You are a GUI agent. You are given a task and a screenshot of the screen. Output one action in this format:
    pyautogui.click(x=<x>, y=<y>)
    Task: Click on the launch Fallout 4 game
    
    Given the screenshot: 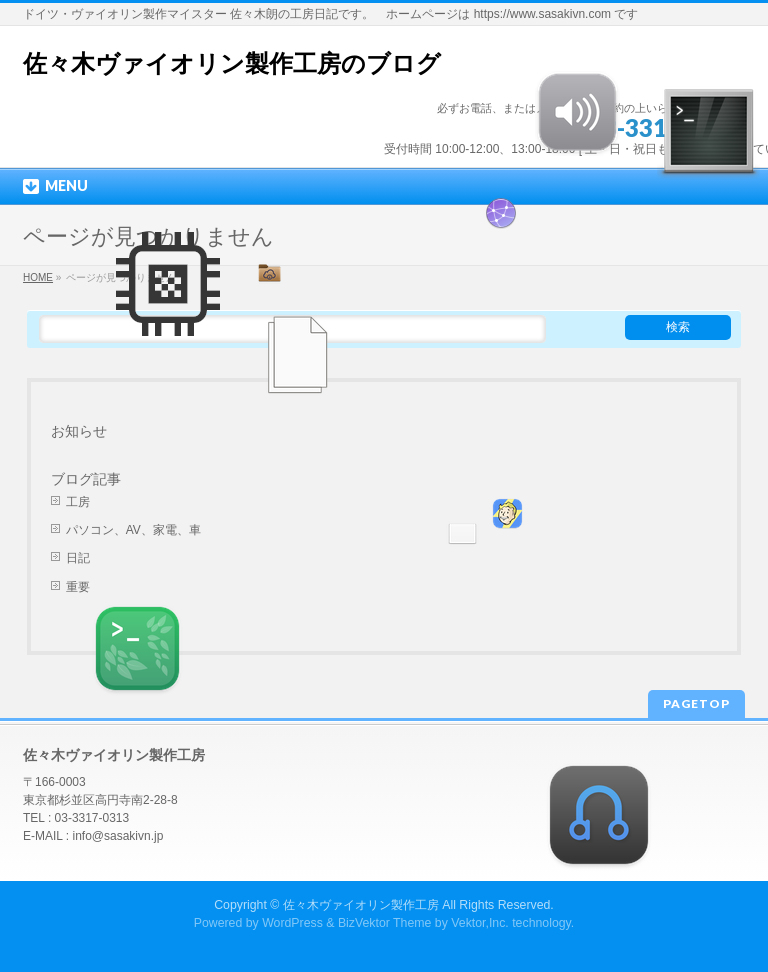 What is the action you would take?
    pyautogui.click(x=507, y=513)
    